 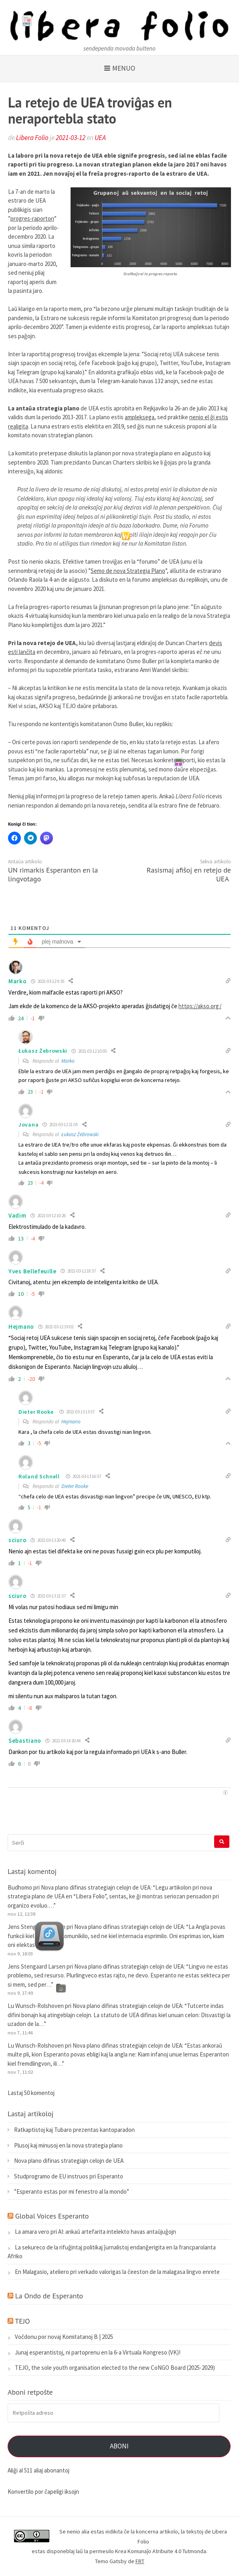 What do you see at coordinates (178, 762) in the screenshot?
I see `select all items in the current view` at bounding box center [178, 762].